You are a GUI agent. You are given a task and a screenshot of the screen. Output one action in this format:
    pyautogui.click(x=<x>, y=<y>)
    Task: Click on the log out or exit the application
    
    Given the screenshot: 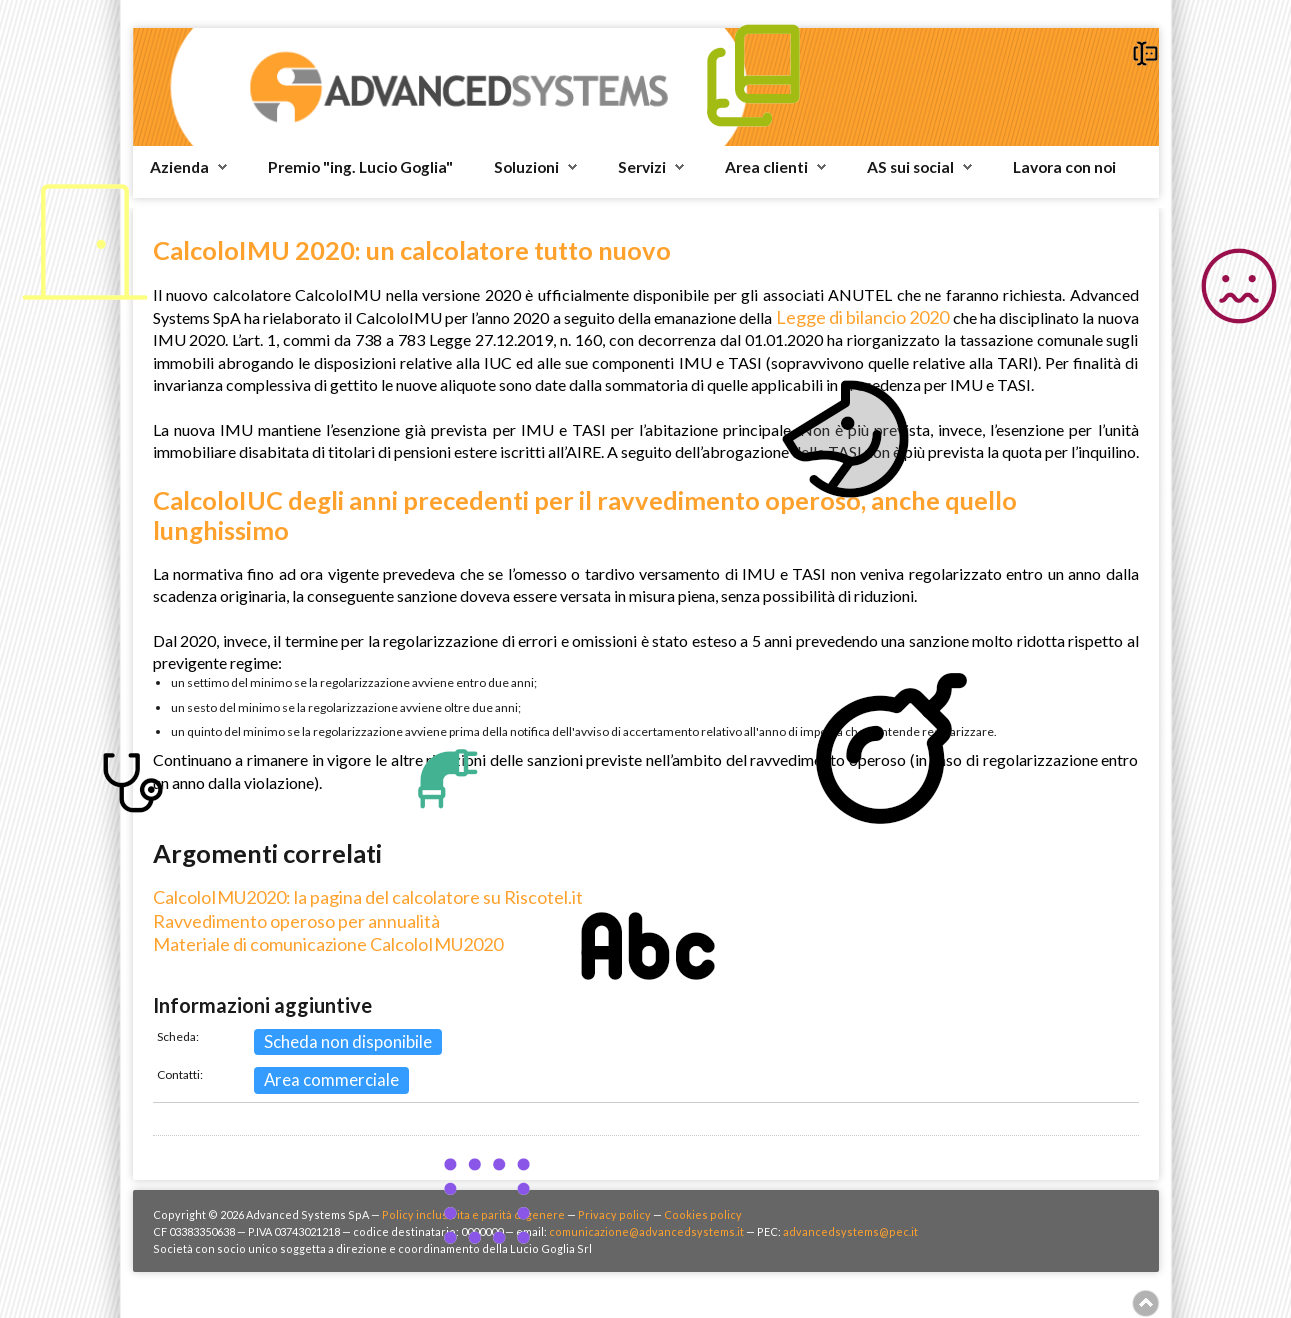 What is the action you would take?
    pyautogui.click(x=85, y=242)
    